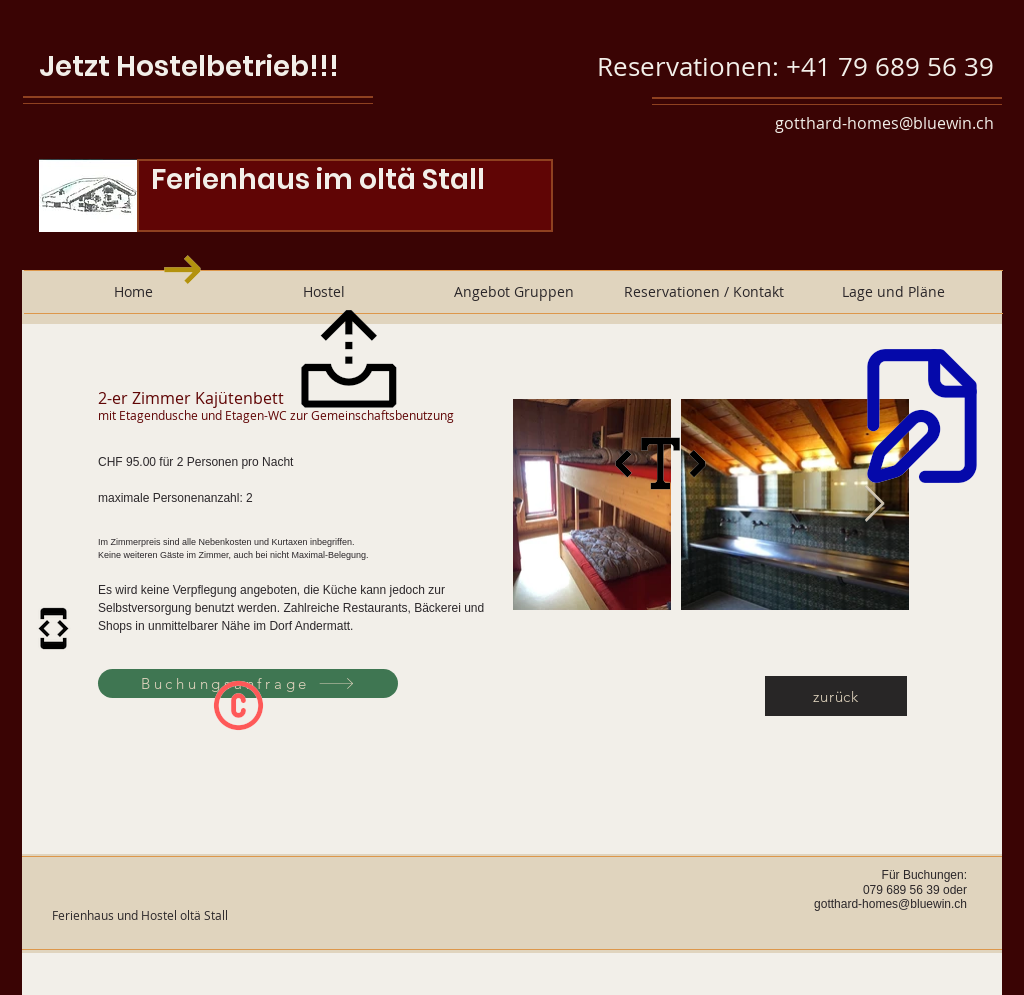 This screenshot has height=995, width=1024. Describe the element at coordinates (238, 705) in the screenshot. I see `indicates copyright or copyrighted content` at that location.